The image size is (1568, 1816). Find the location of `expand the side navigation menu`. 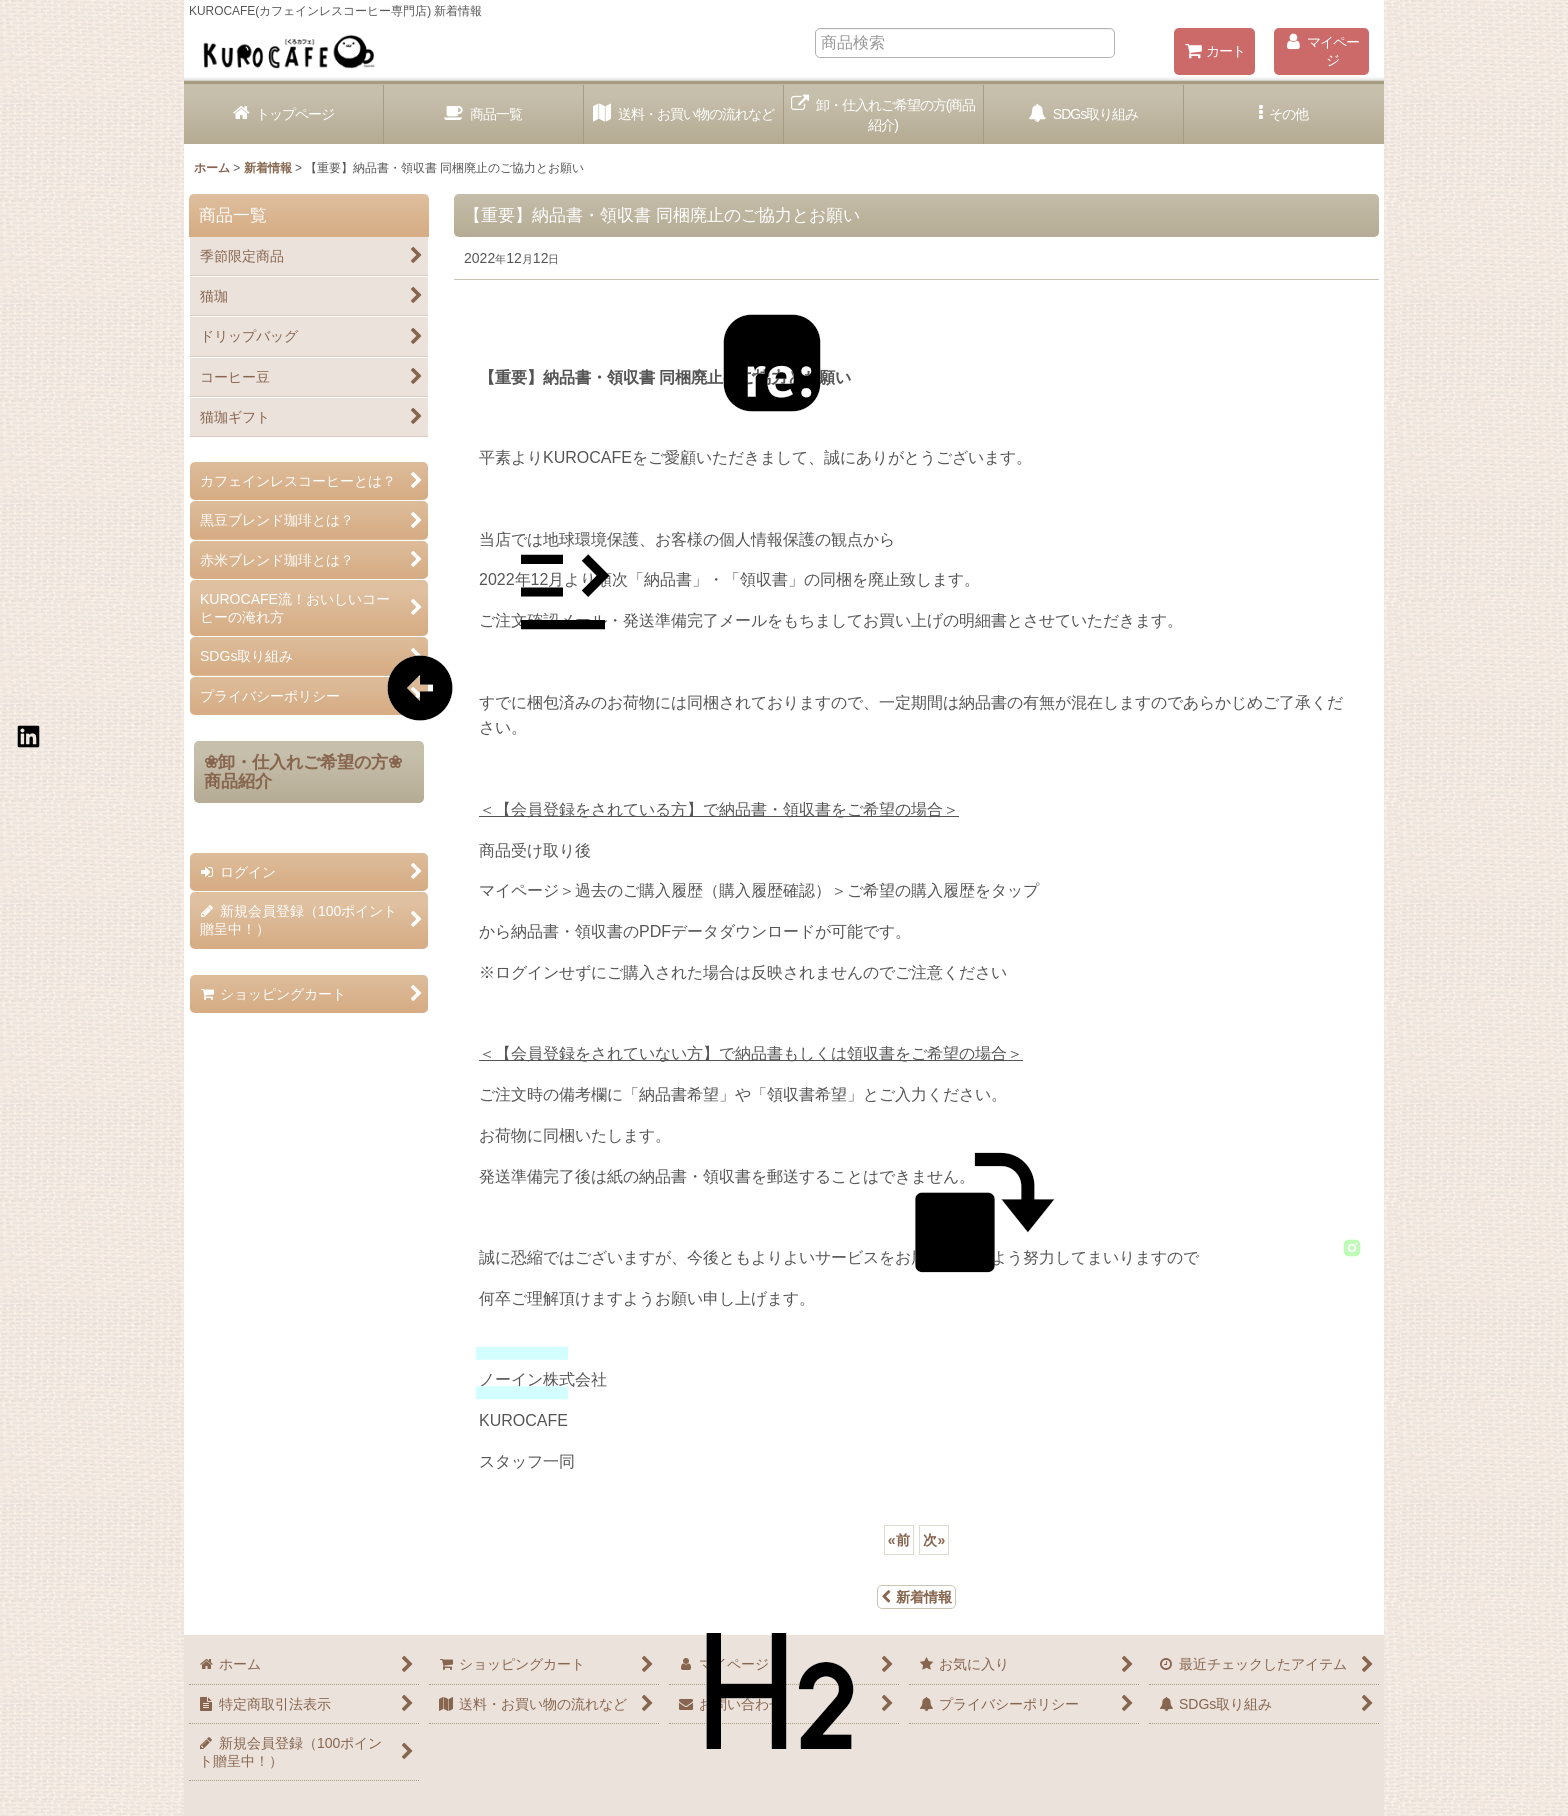

expand the side navigation menu is located at coordinates (563, 592).